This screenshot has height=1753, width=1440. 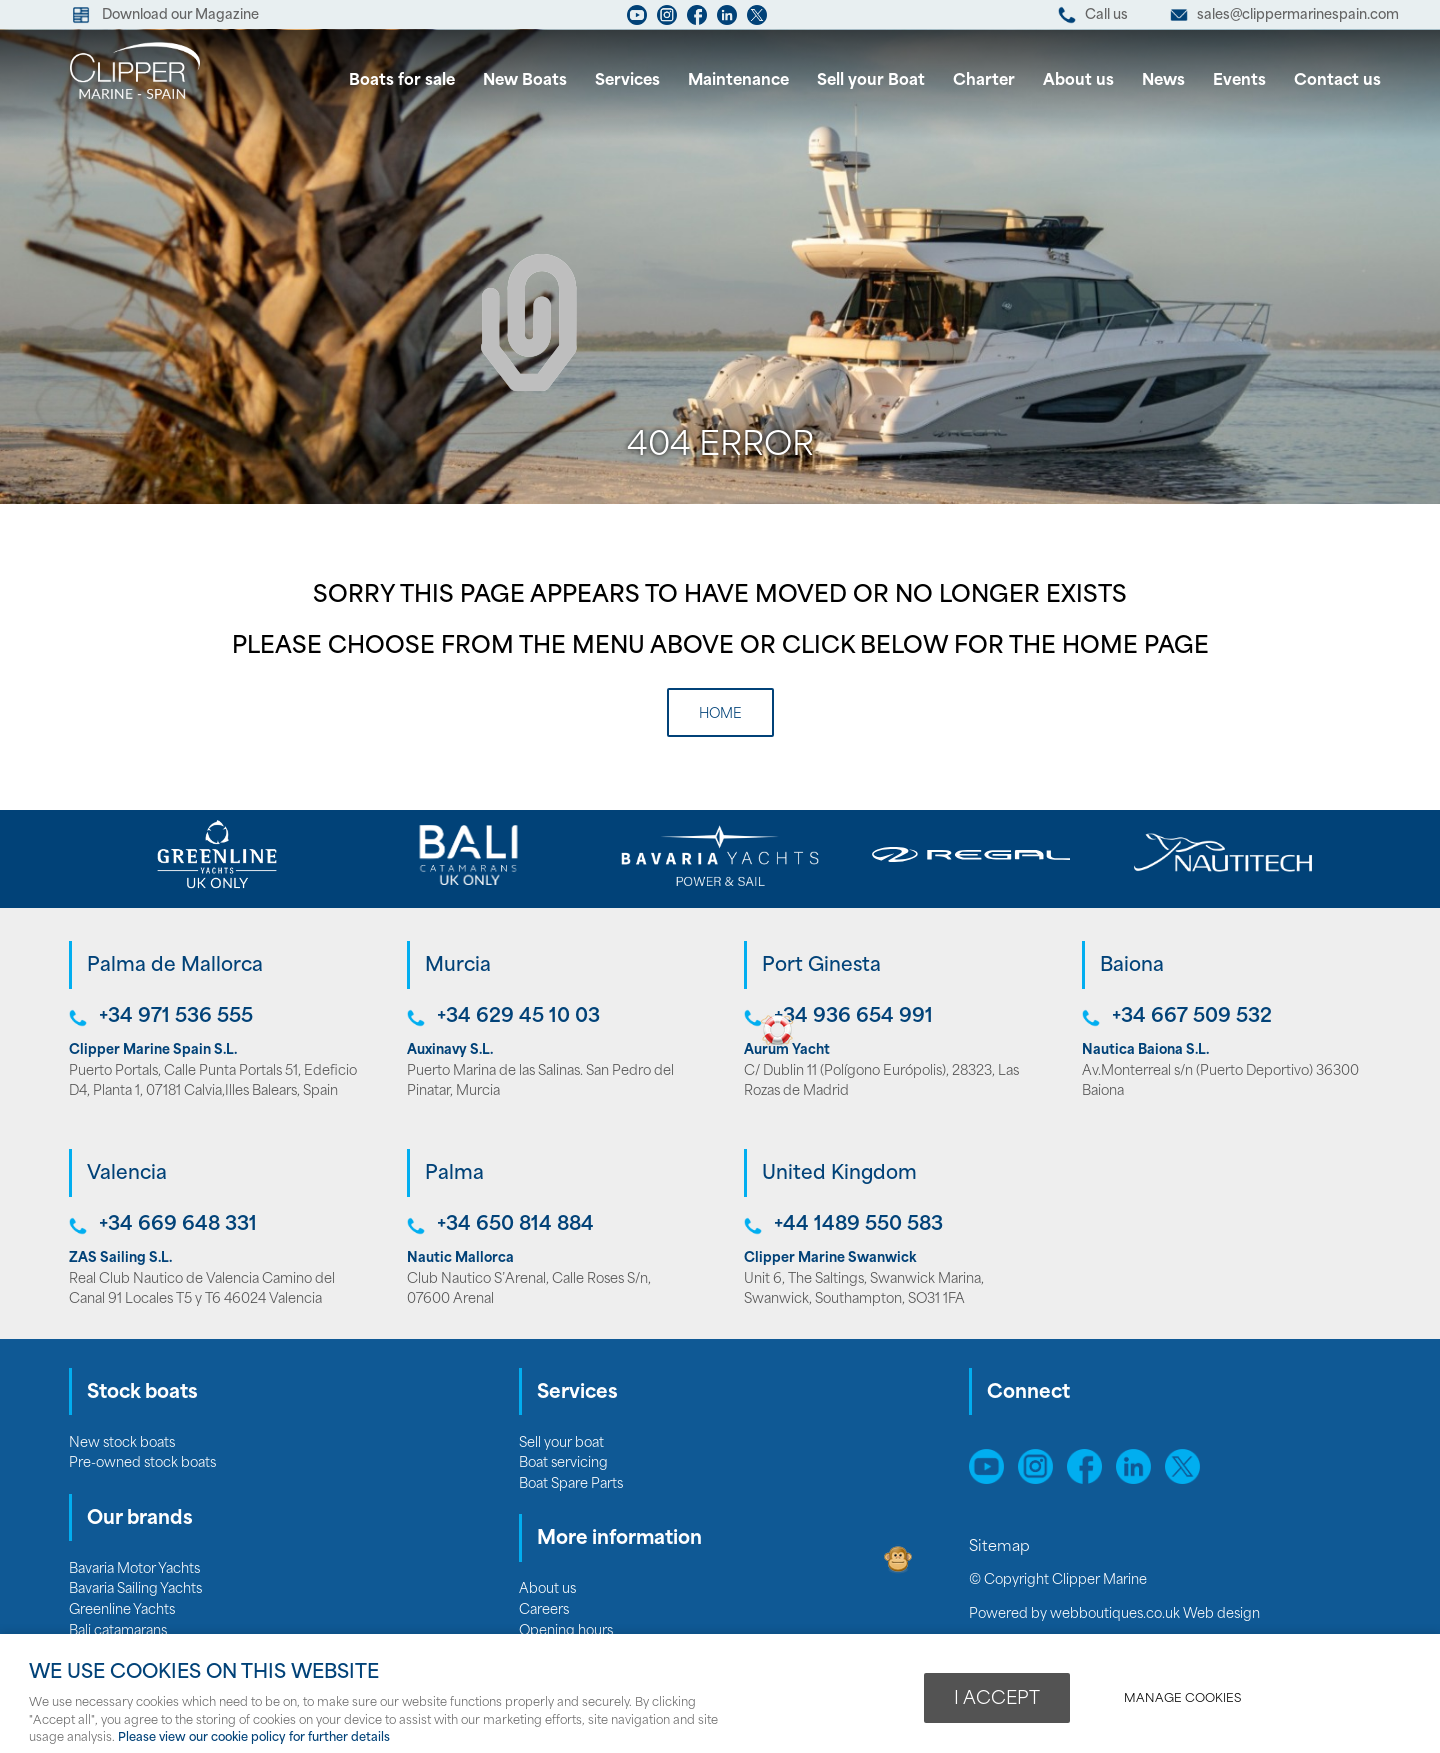 What do you see at coordinates (898, 1559) in the screenshot?
I see `monkey face emoji for expressing playfulness` at bounding box center [898, 1559].